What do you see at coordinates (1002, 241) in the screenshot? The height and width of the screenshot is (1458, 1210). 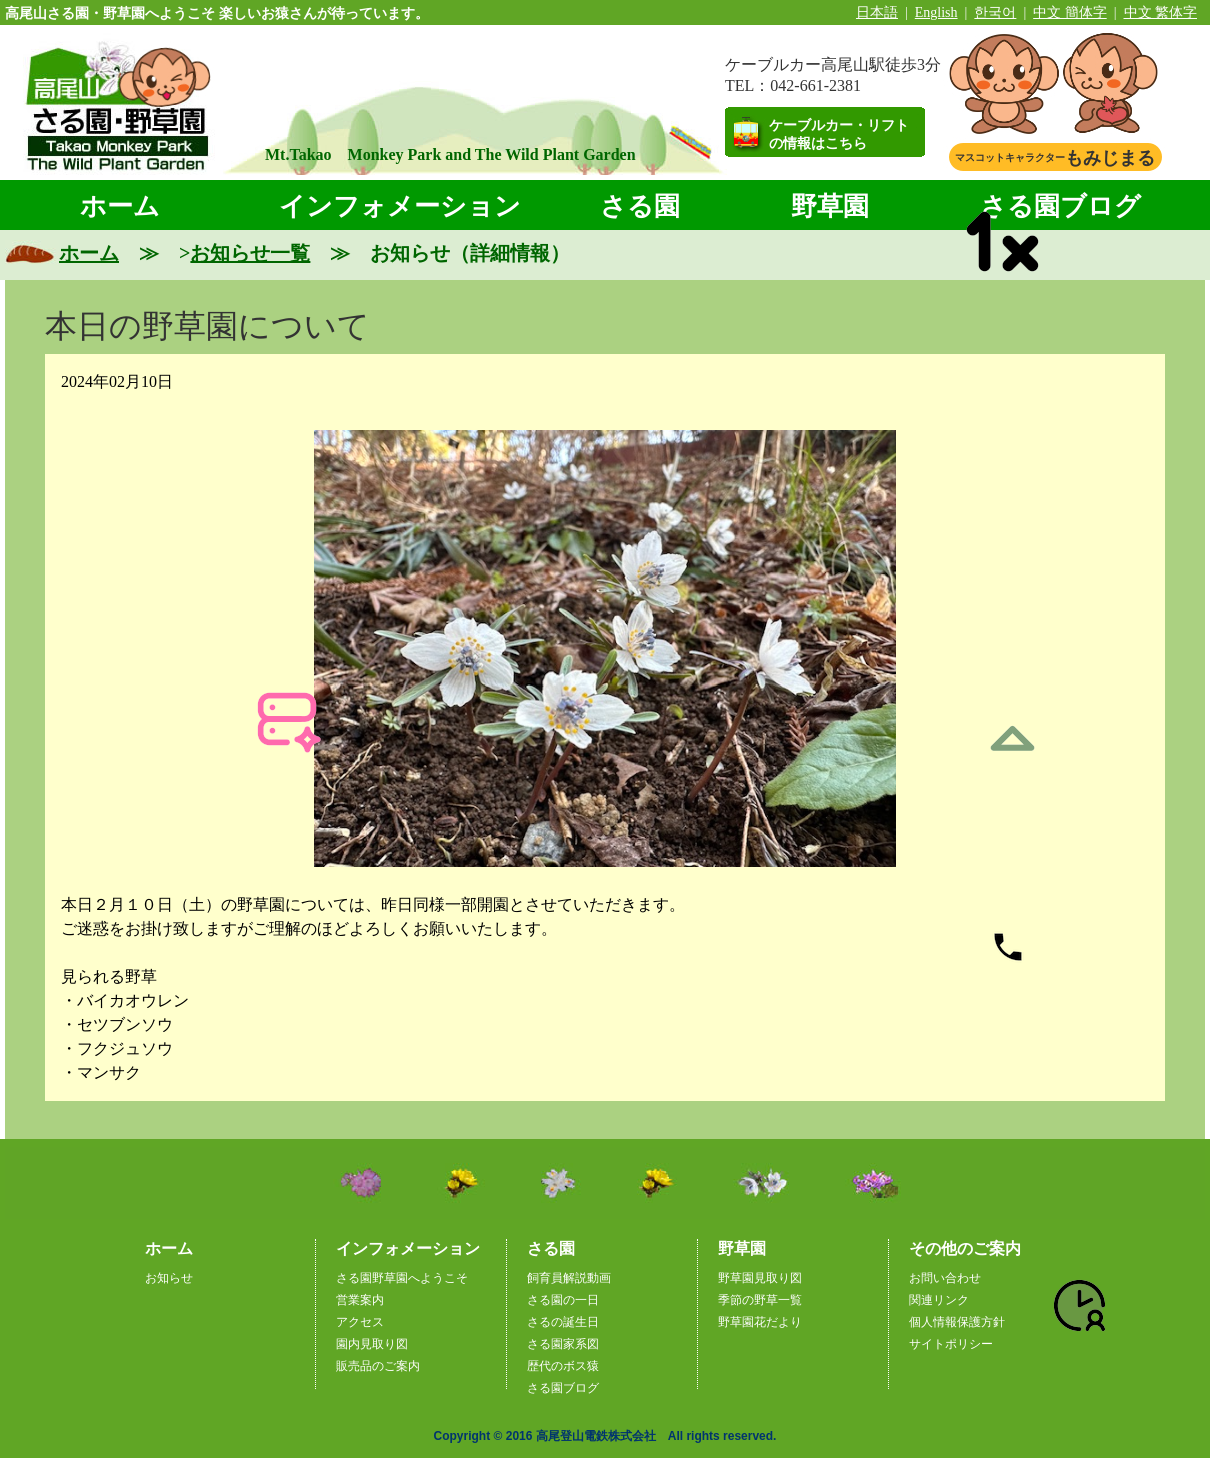 I see `set playback speed to 1x (normal speed)` at bounding box center [1002, 241].